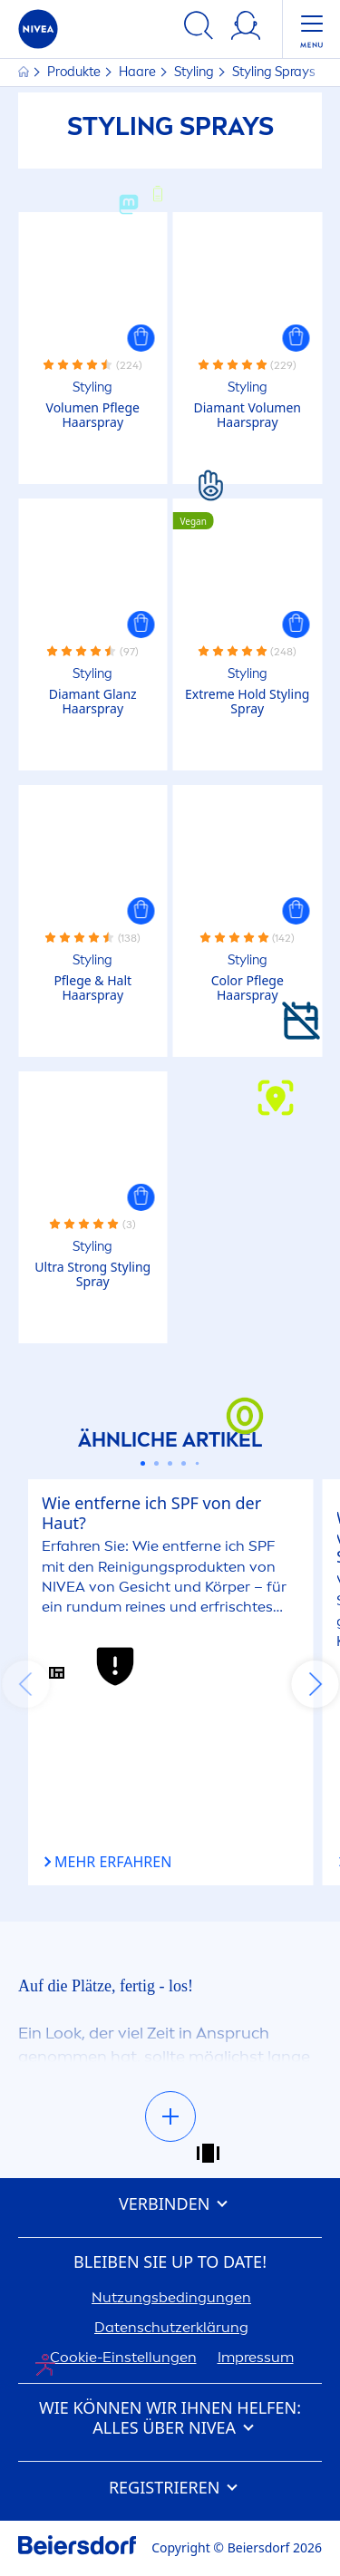 The height and width of the screenshot is (2576, 340). I want to click on indicates medium battery level, so click(158, 194).